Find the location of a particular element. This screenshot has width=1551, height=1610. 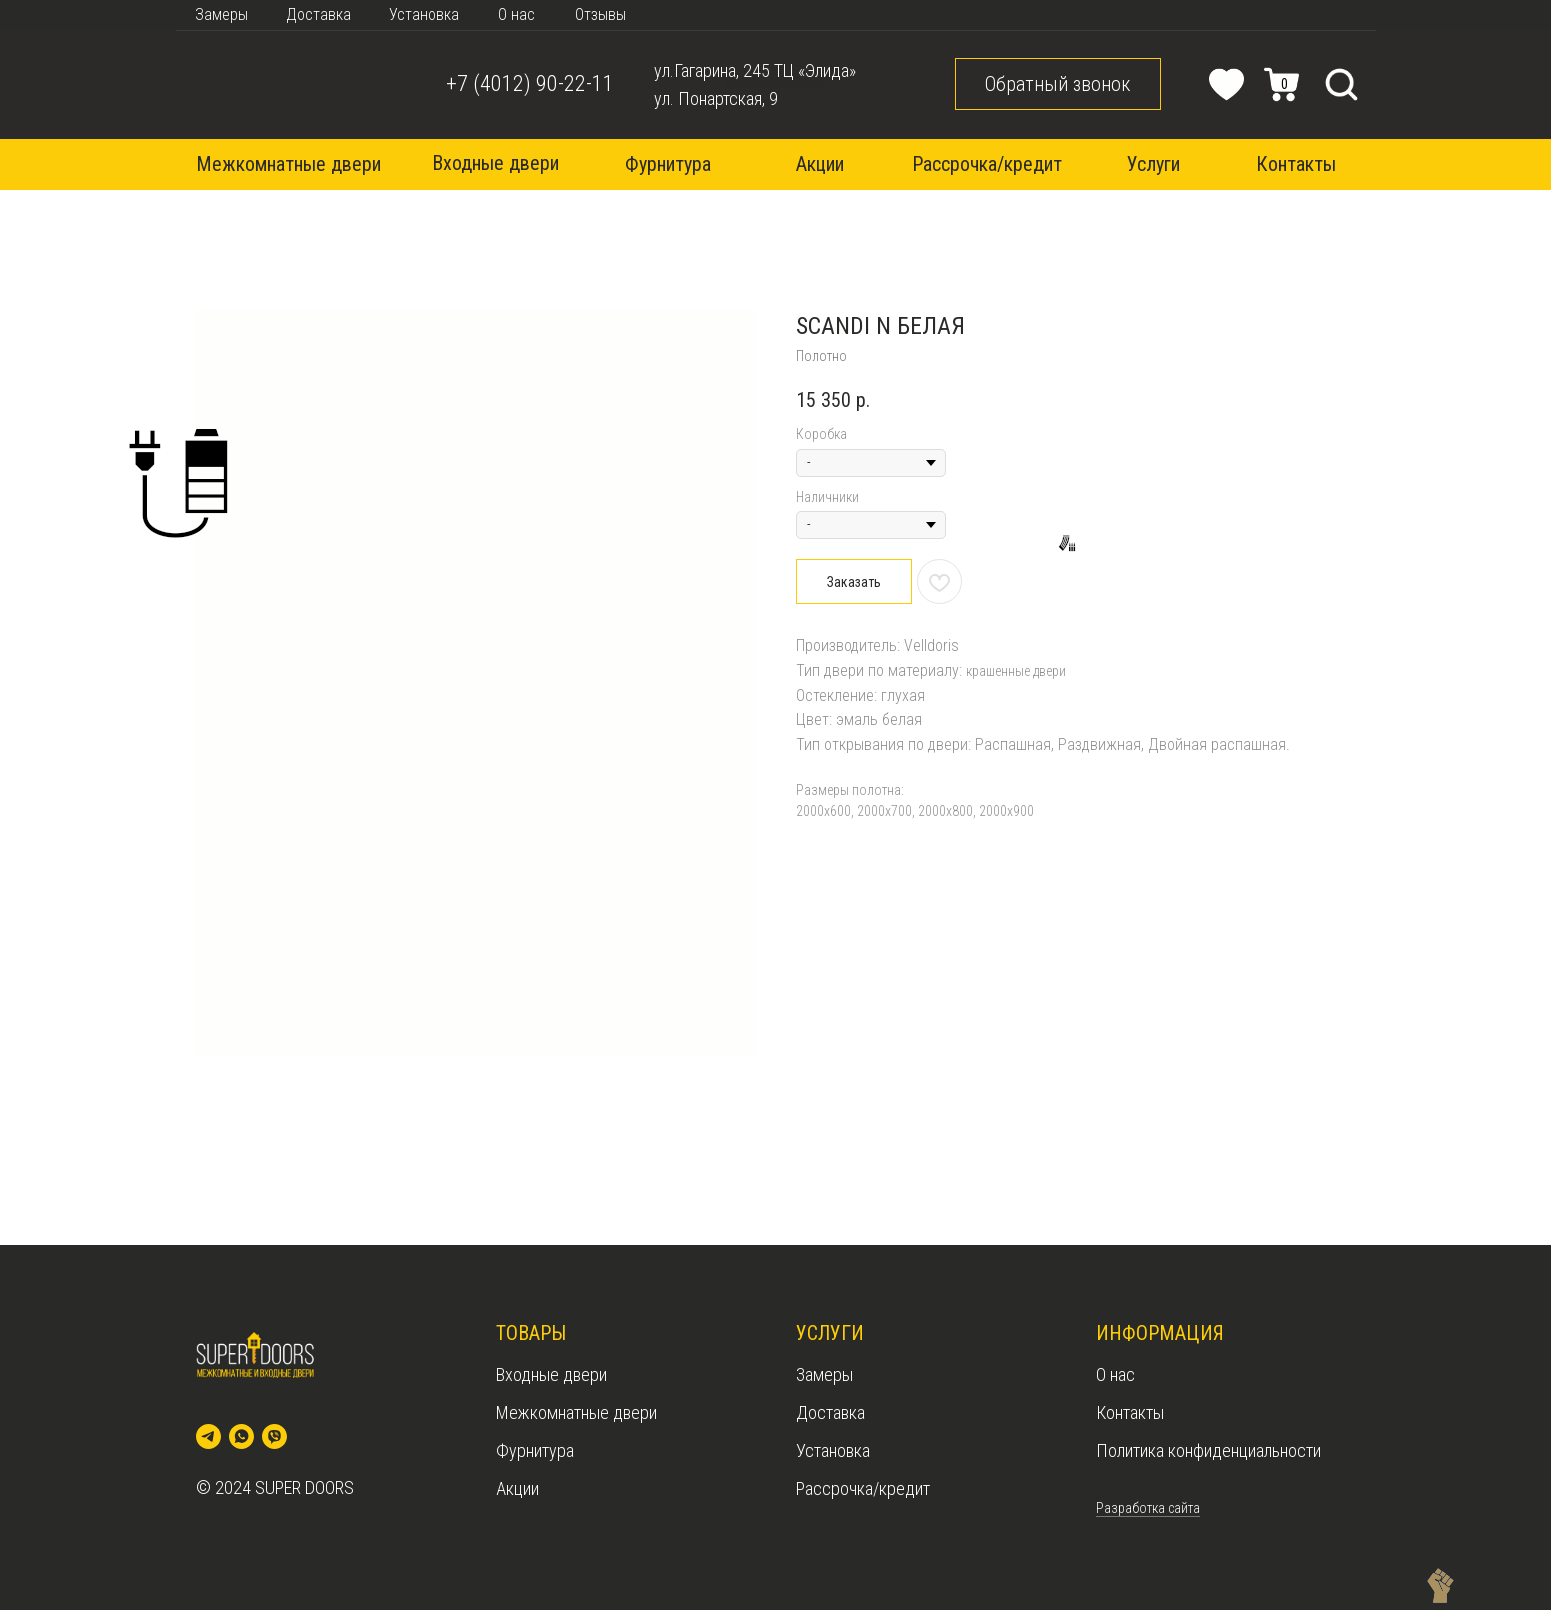

device is currently charging is located at coordinates (180, 484).